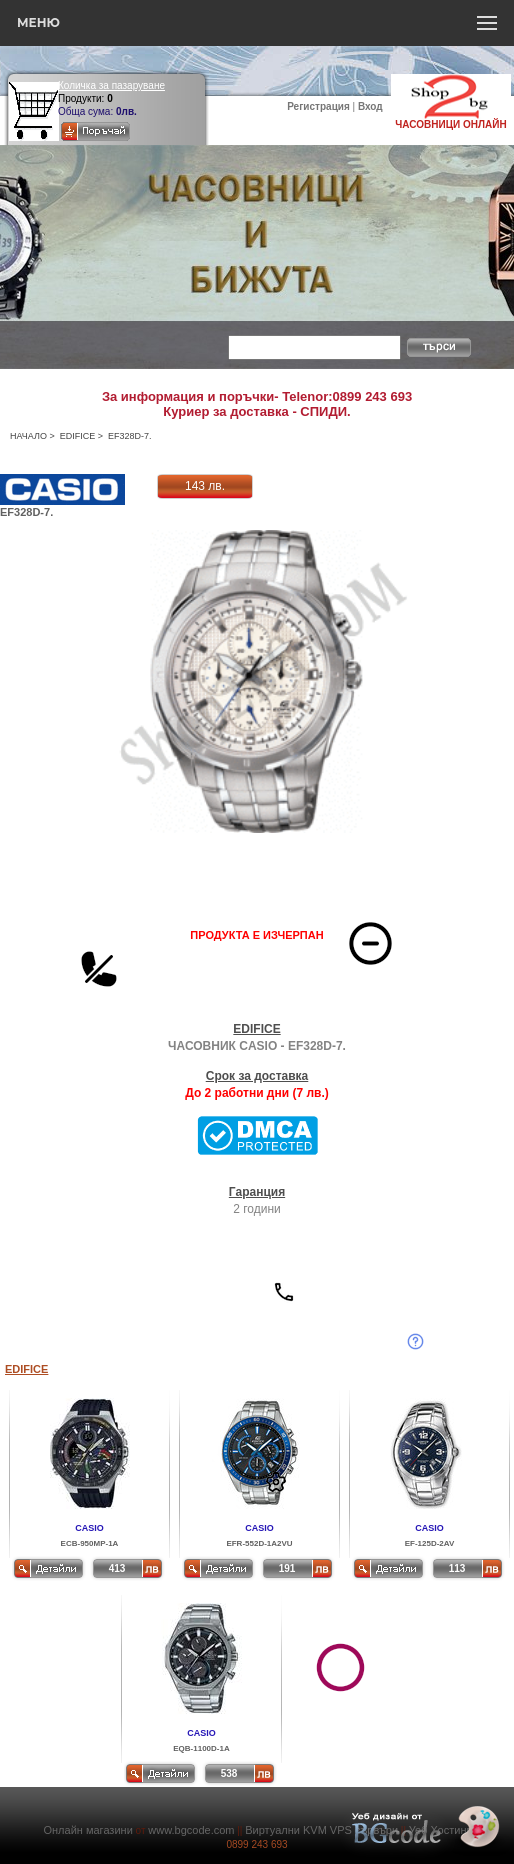 This screenshot has width=514, height=1864. I want to click on unselected radio button option, so click(340, 1667).